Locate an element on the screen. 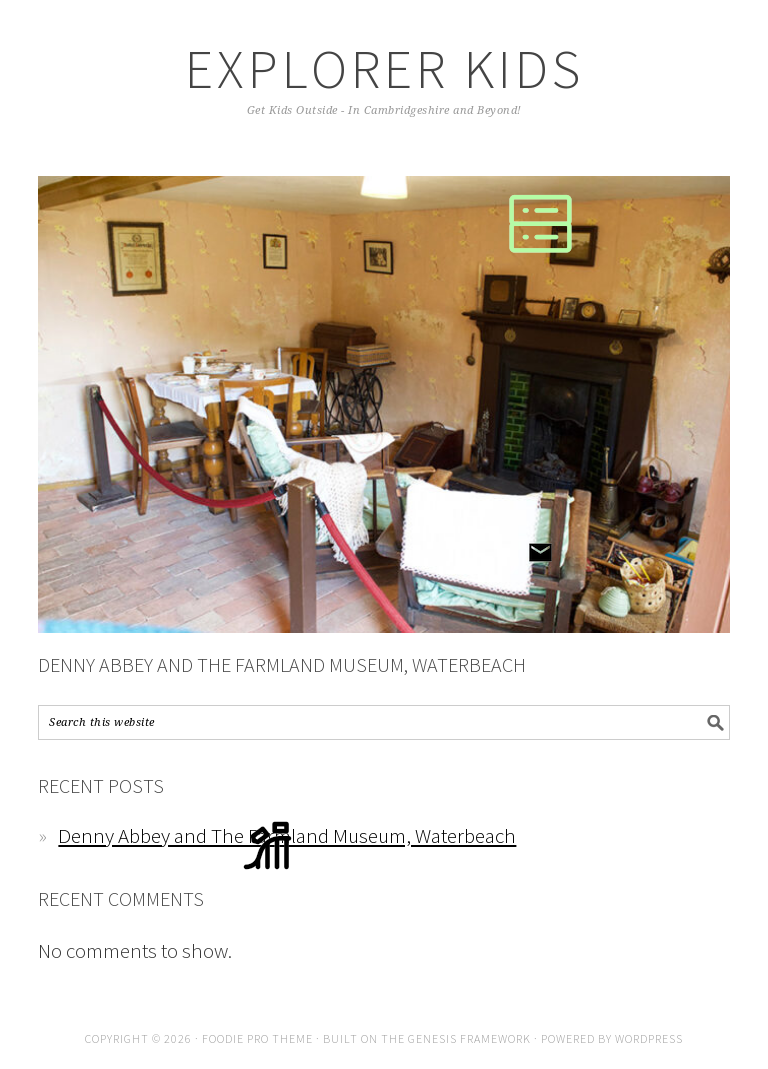  browse amusement park attractions is located at coordinates (267, 845).